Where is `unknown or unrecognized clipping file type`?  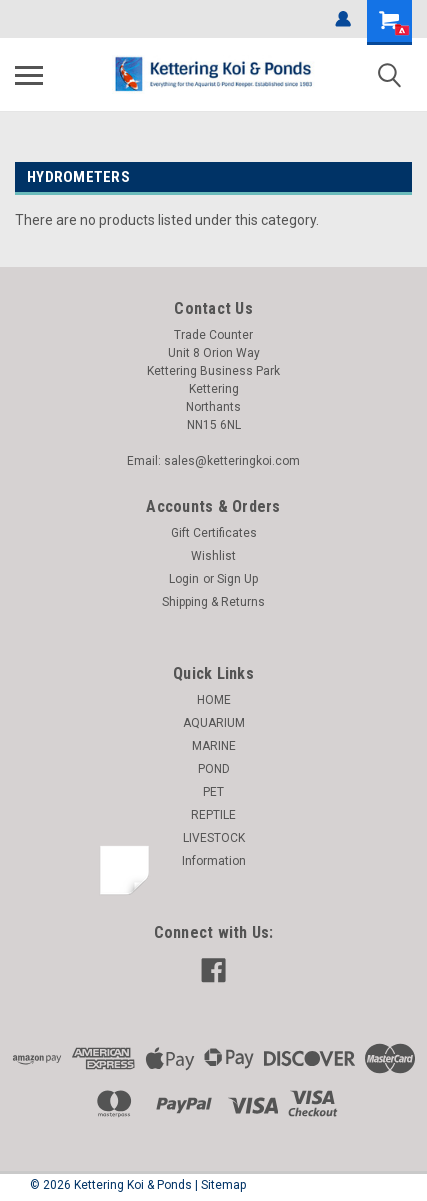 unknown or unrecognized clipping file type is located at coordinates (124, 871).